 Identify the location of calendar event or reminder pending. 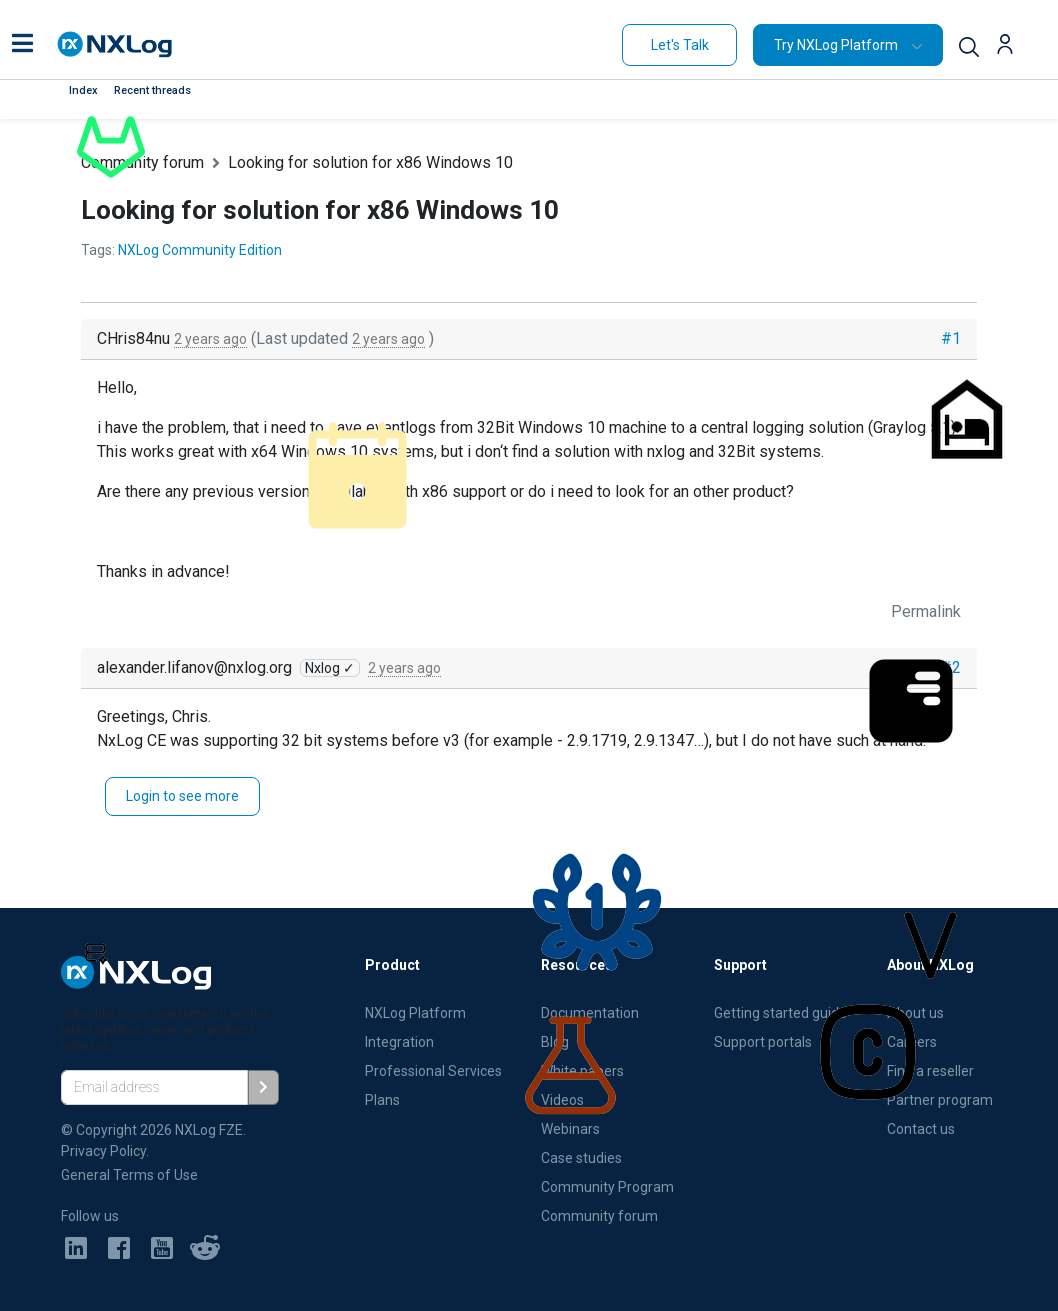
(357, 479).